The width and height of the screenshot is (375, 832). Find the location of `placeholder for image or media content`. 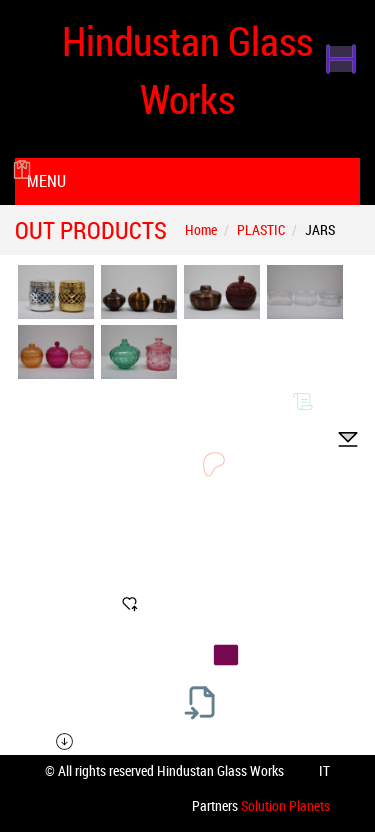

placeholder for image or media content is located at coordinates (226, 655).